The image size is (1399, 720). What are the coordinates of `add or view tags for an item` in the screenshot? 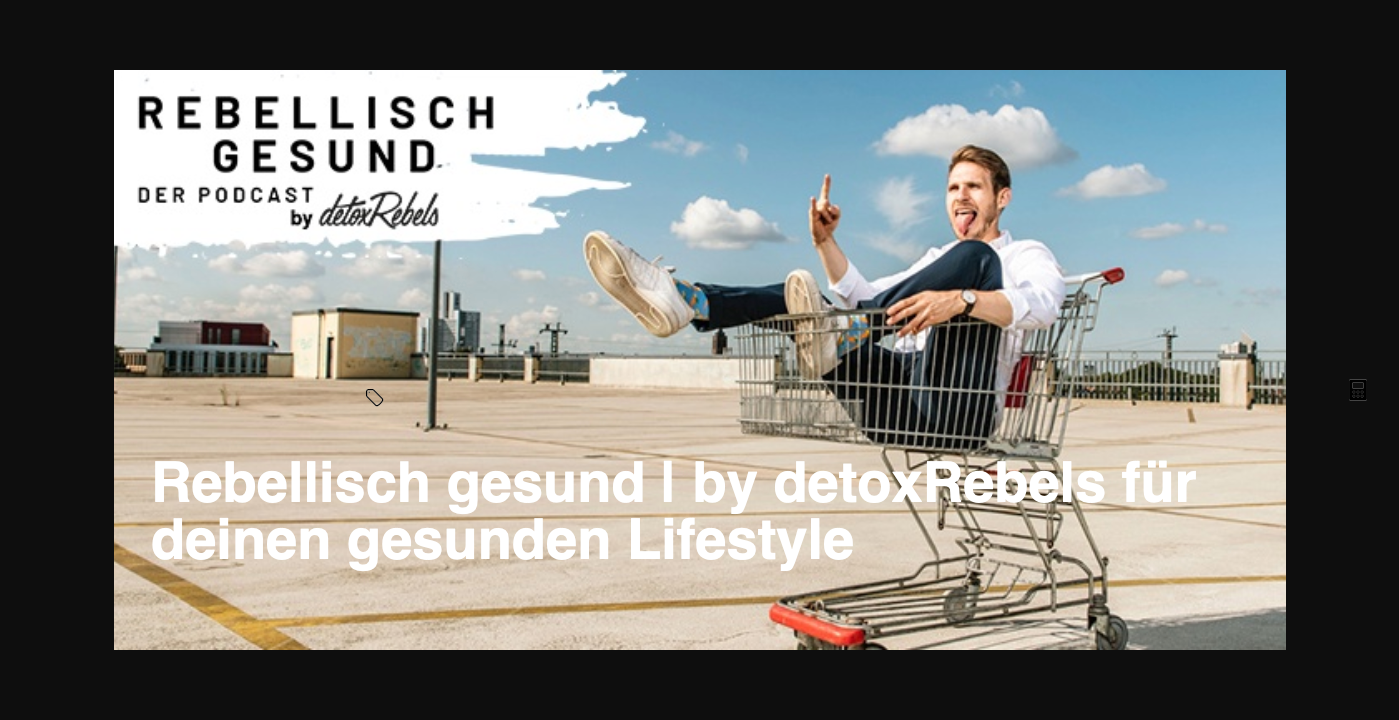 It's located at (374, 397).